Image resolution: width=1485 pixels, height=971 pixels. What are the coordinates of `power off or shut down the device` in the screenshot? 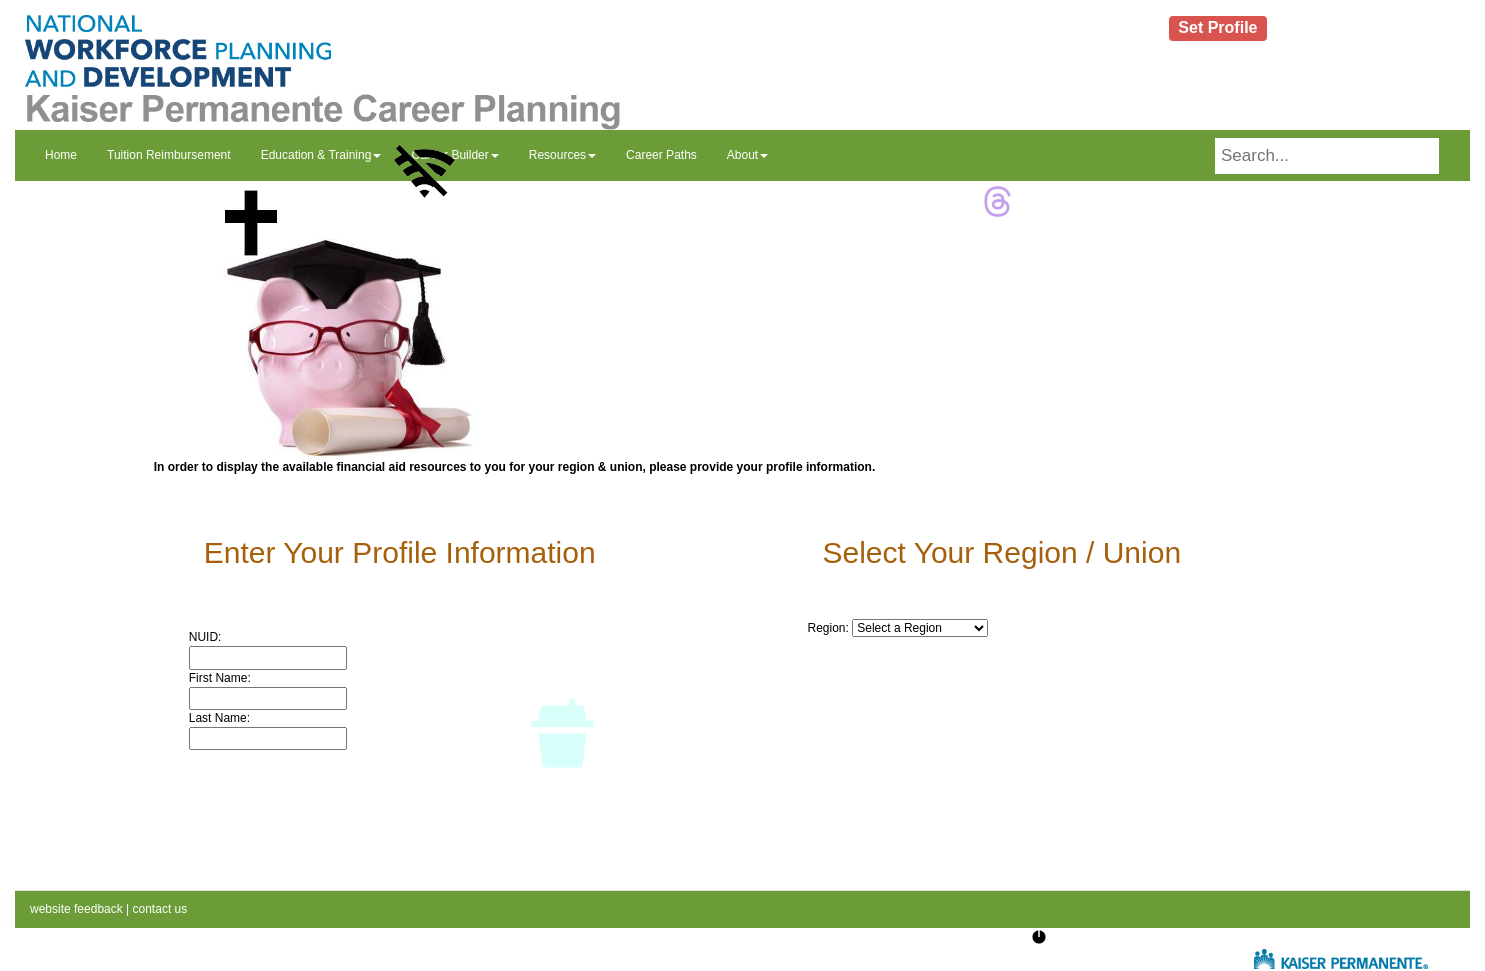 It's located at (1039, 937).